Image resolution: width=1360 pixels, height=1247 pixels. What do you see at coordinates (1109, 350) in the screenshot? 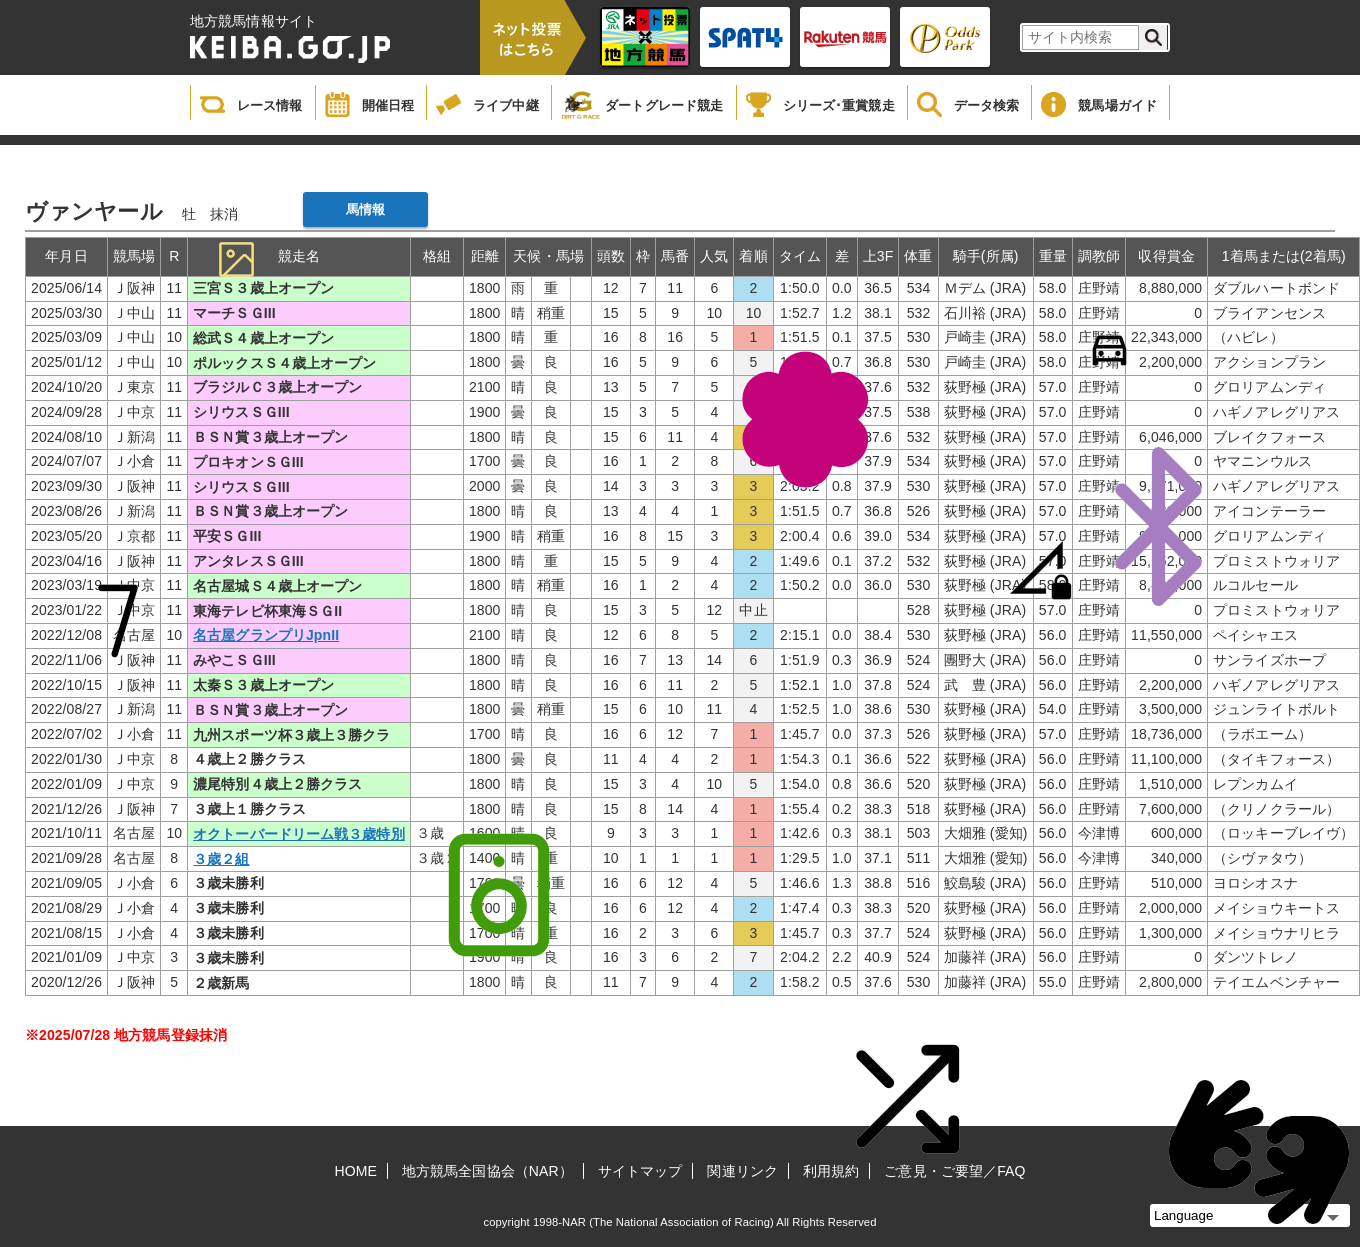
I see `view estimated time of arrival for your drive` at bounding box center [1109, 350].